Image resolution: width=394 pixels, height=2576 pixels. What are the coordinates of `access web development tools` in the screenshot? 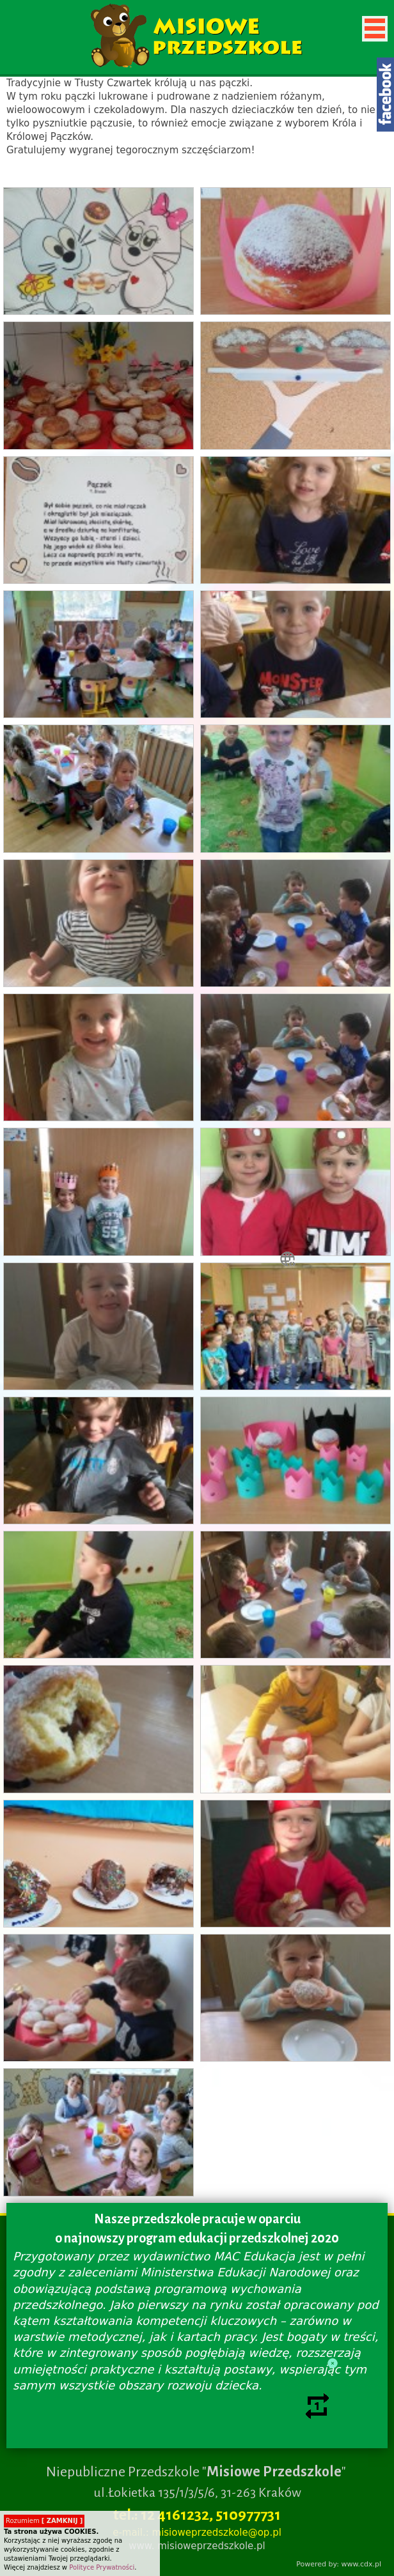 It's located at (287, 1259).